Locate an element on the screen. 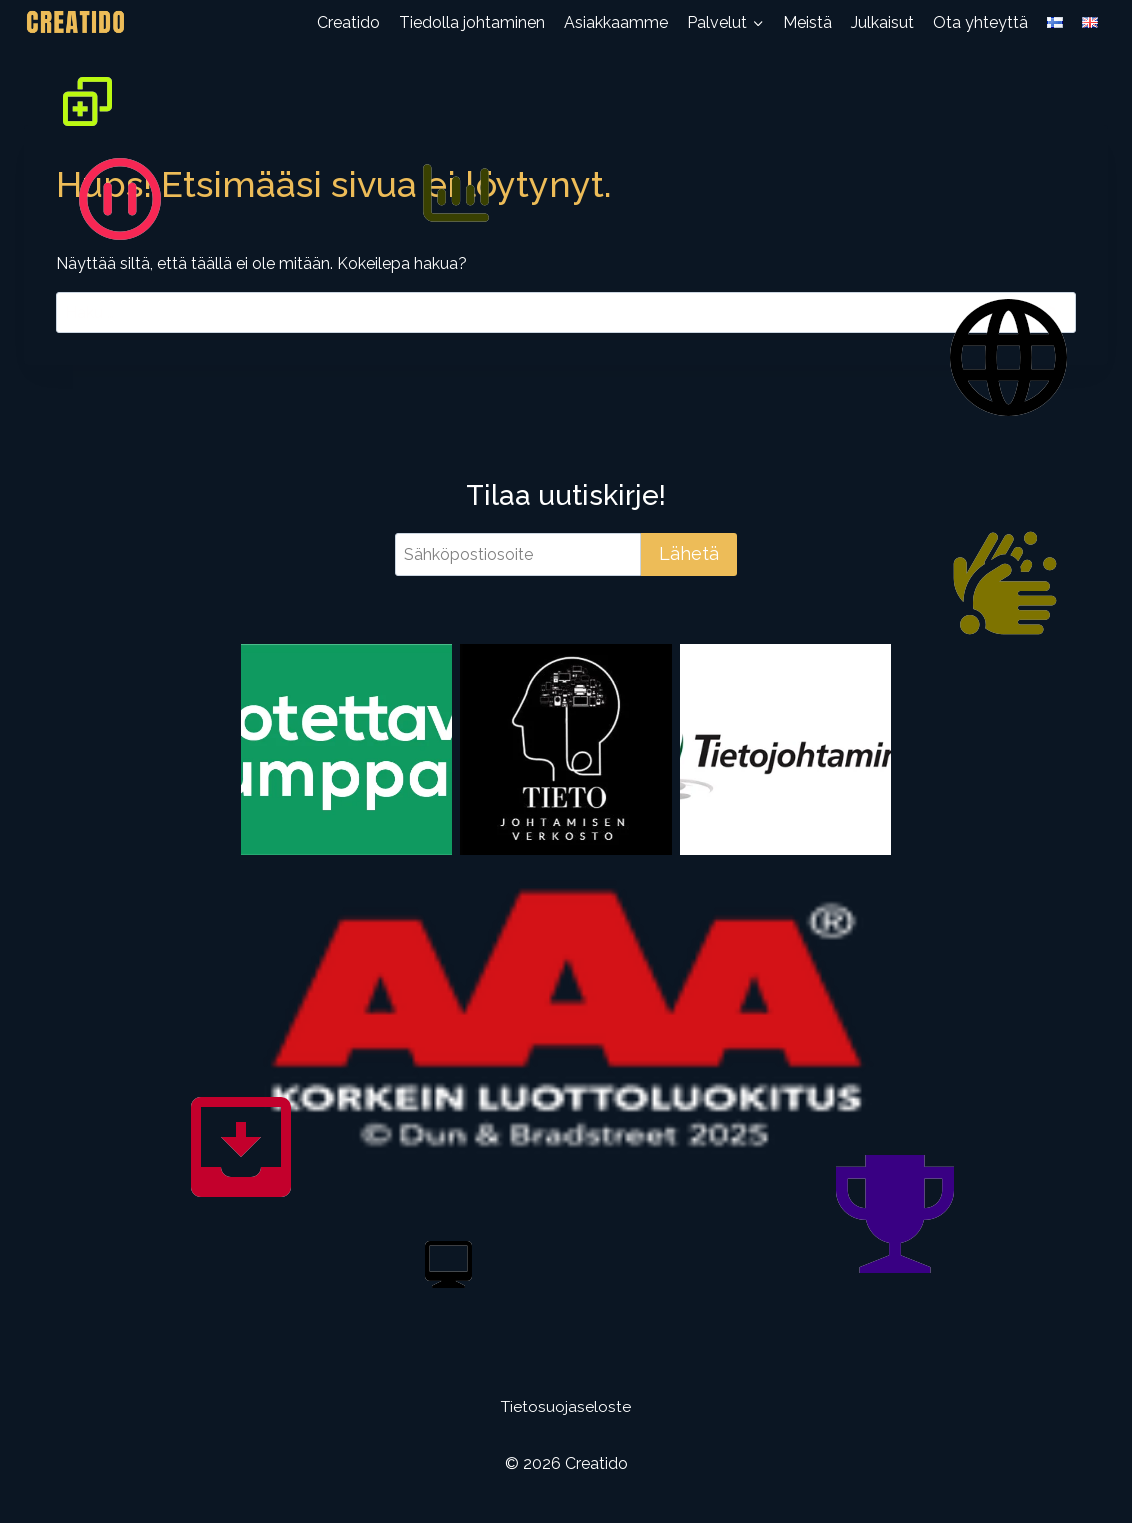 The image size is (1132, 1523). switch to desktop view is located at coordinates (448, 1264).